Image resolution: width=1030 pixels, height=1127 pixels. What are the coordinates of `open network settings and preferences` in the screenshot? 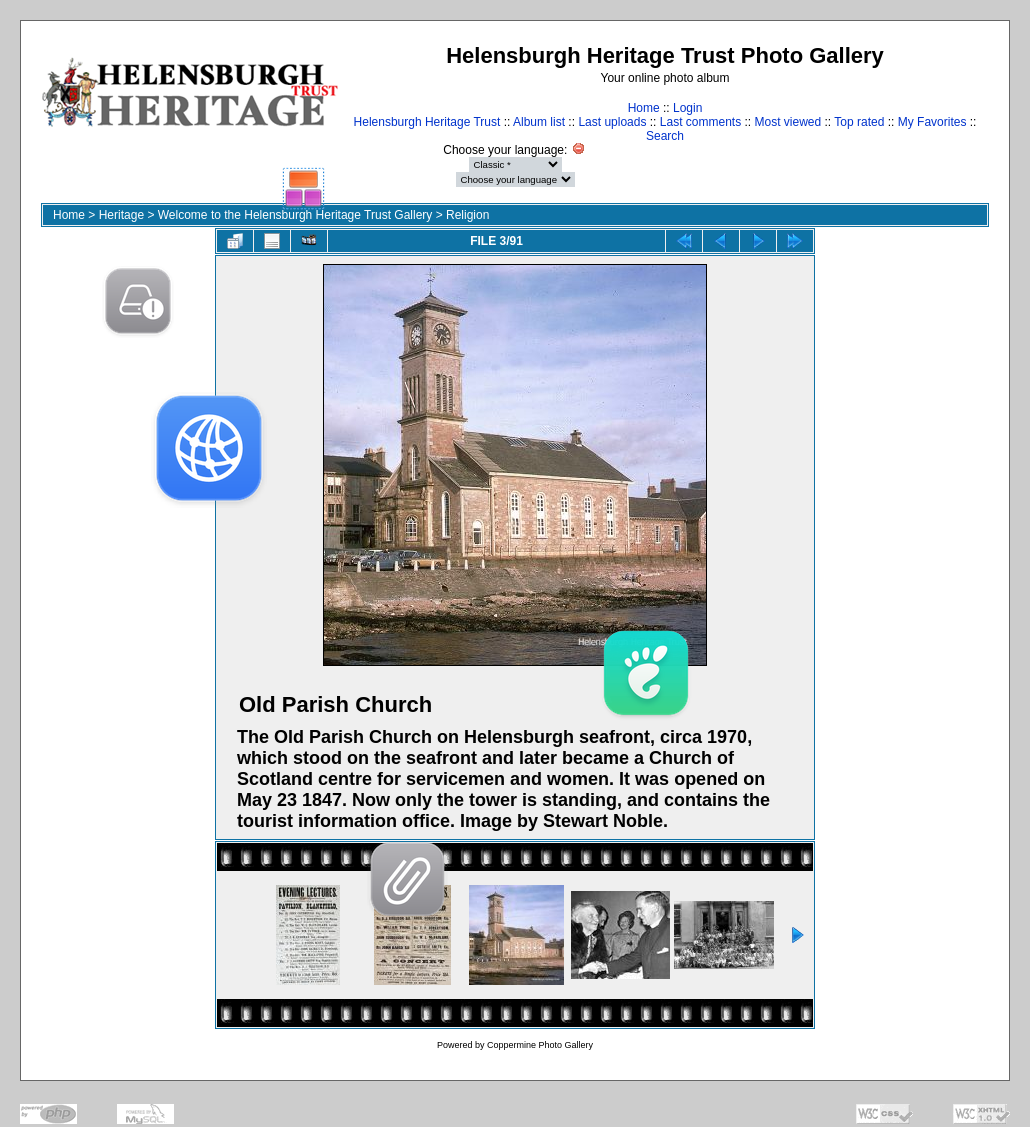 It's located at (209, 450).